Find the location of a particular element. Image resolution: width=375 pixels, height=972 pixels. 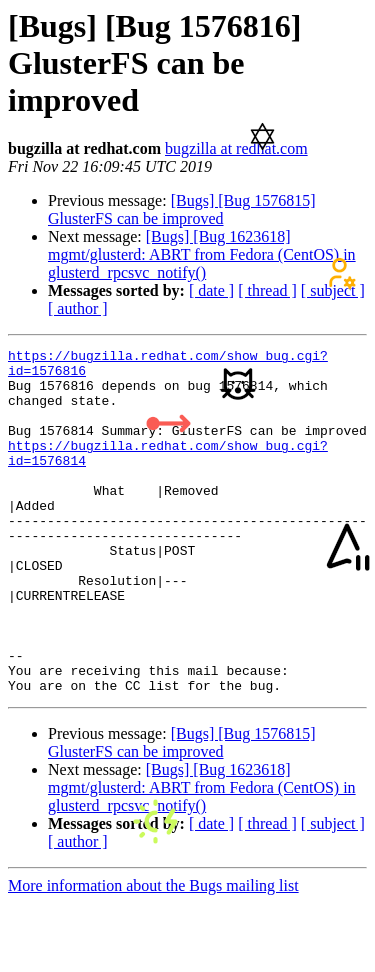

pause current navigation or directions is located at coordinates (347, 546).